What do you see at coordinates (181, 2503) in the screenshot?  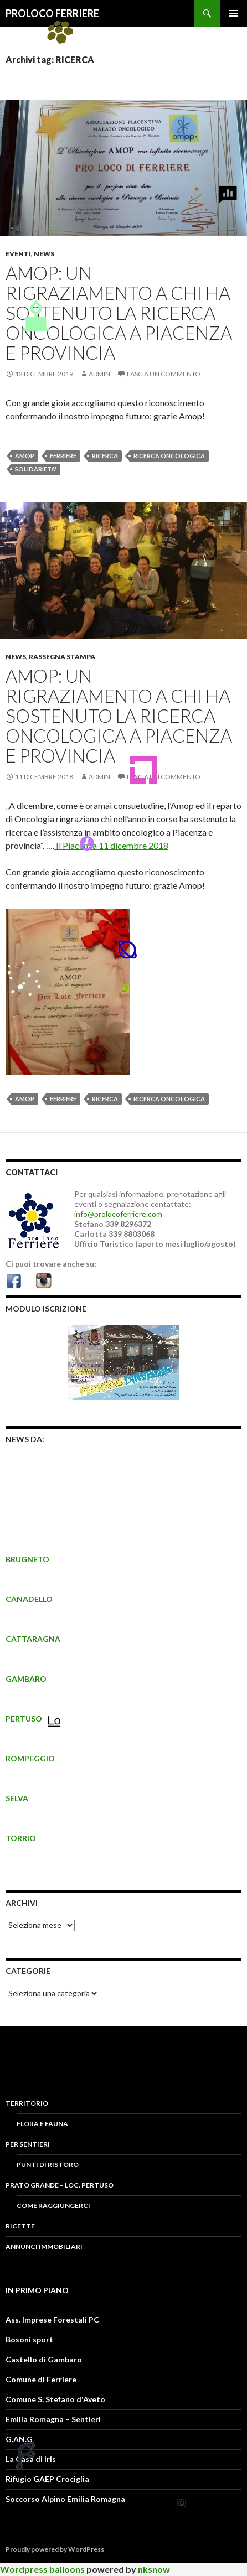 I see `open WhatsApp messaging app` at bounding box center [181, 2503].